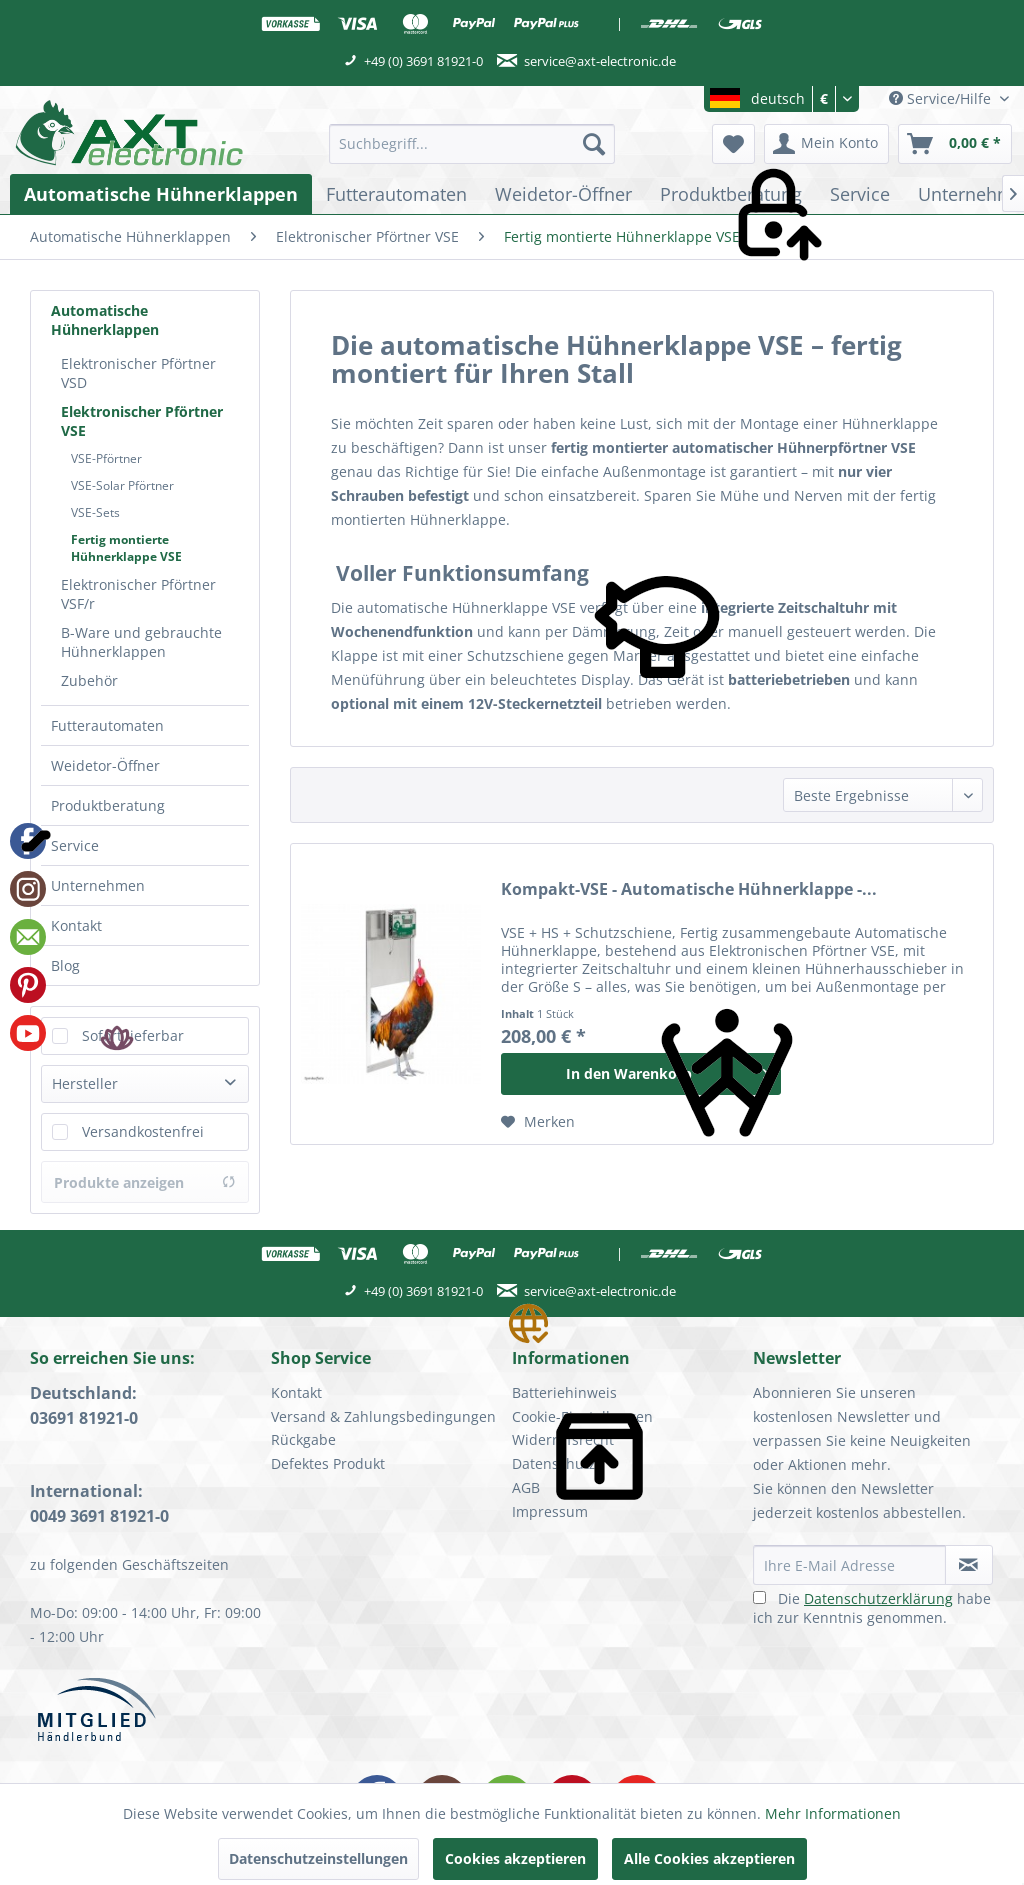 This screenshot has width=1024, height=1885. What do you see at coordinates (599, 1456) in the screenshot?
I see `upload or export a package` at bounding box center [599, 1456].